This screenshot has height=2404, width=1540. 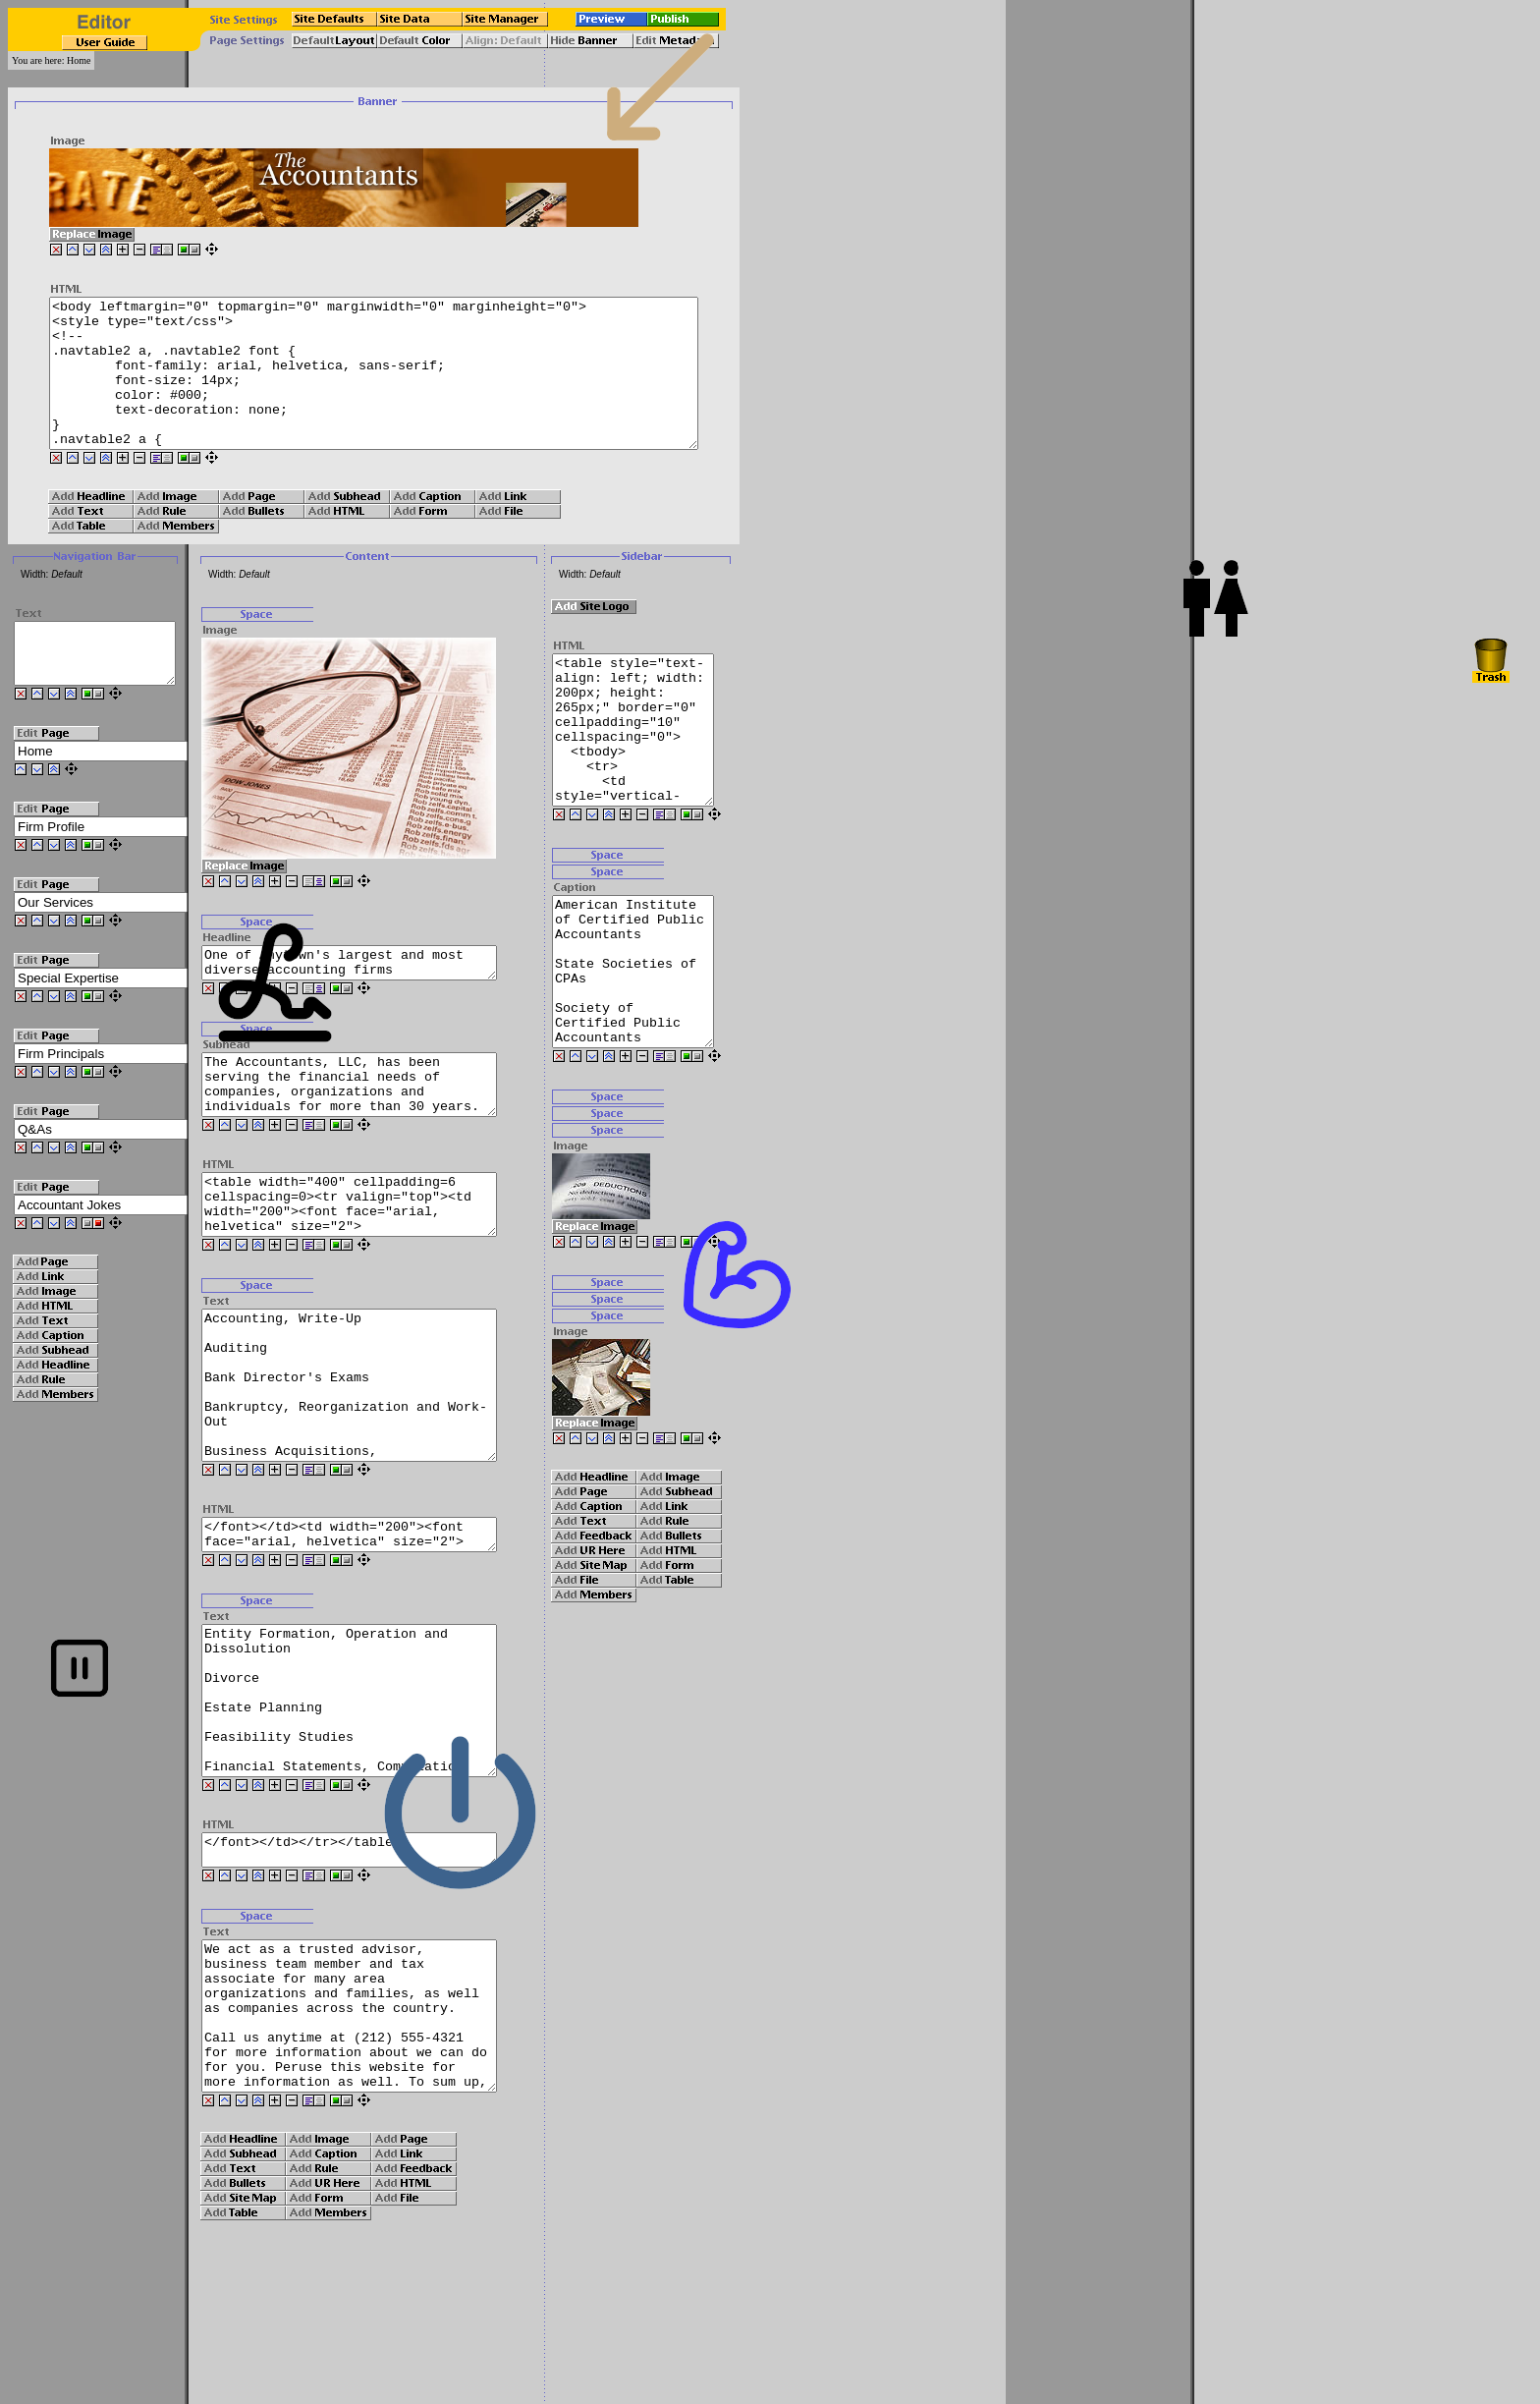 I want to click on move item to the bottom-left corner, so click(x=660, y=86).